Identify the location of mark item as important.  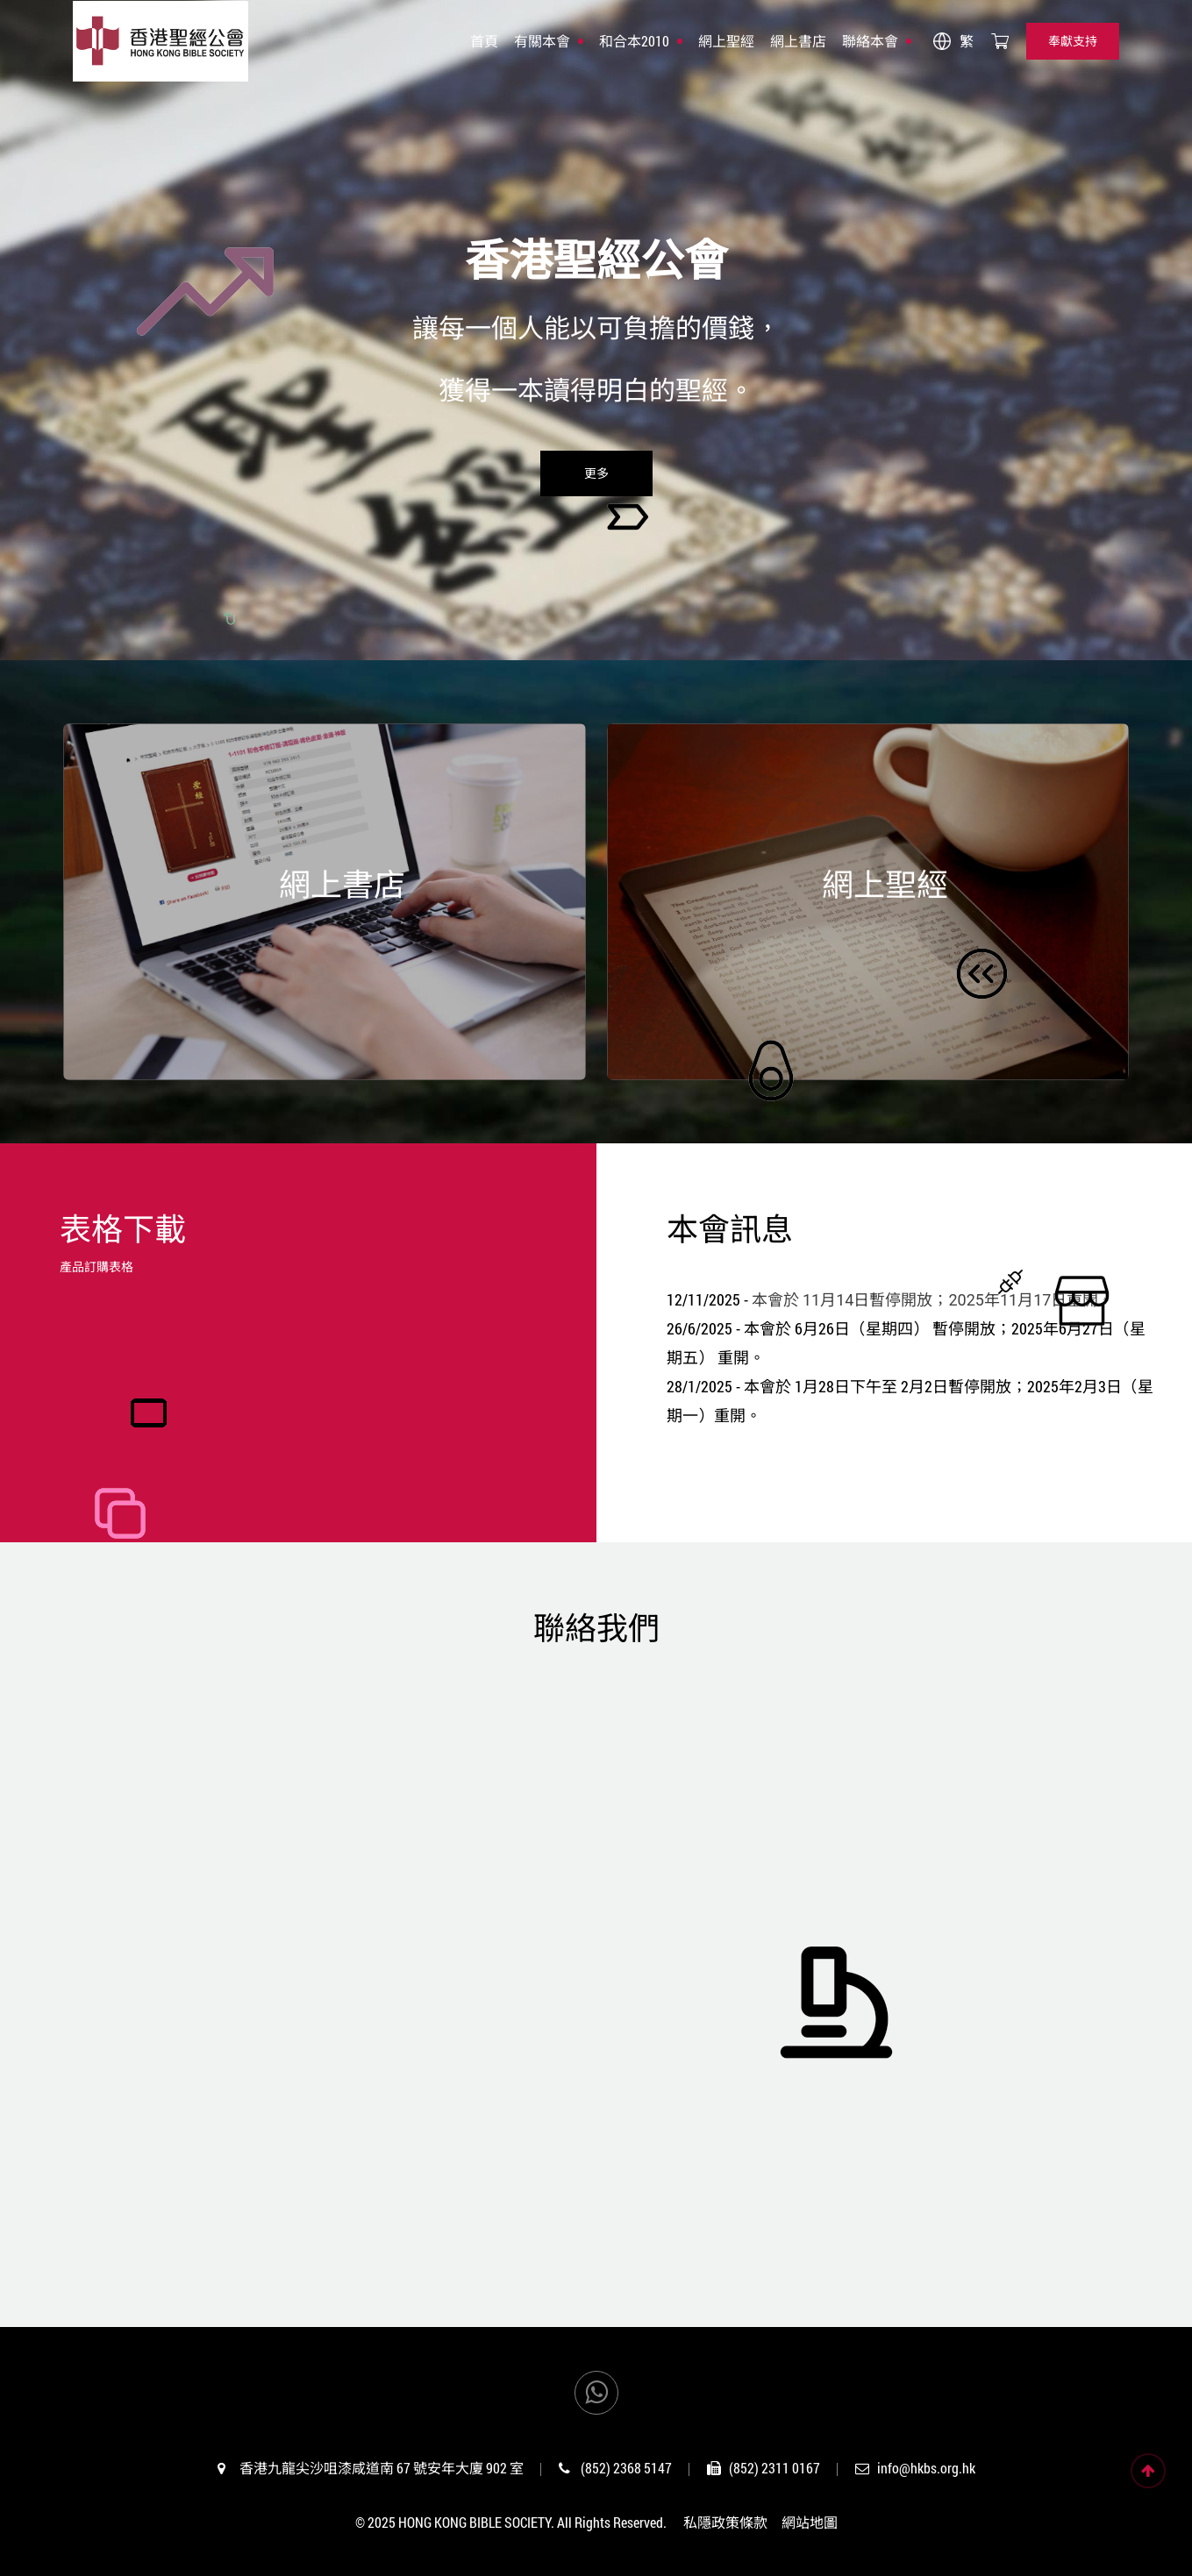
(626, 516).